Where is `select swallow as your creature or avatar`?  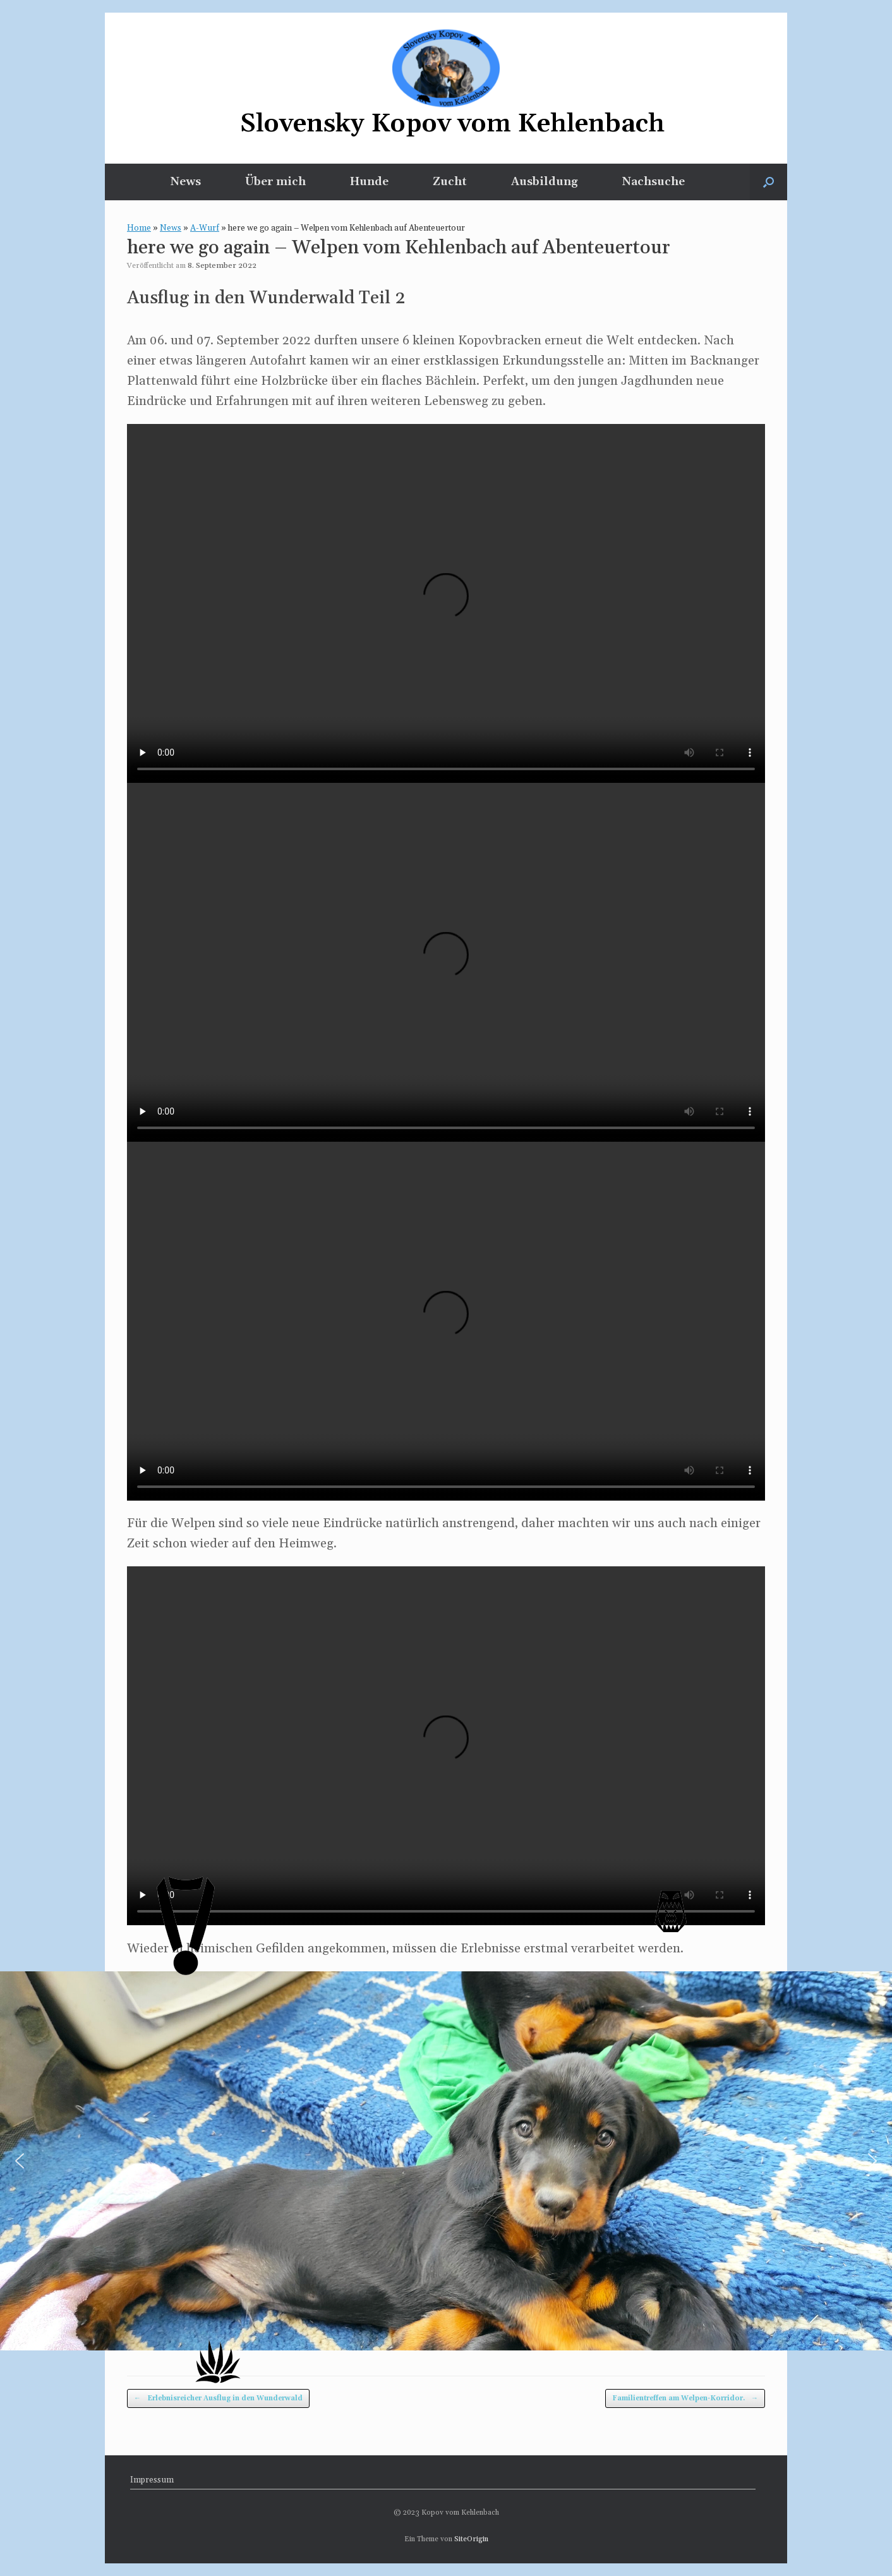
select swallow as your creature or avatar is located at coordinates (672, 1911).